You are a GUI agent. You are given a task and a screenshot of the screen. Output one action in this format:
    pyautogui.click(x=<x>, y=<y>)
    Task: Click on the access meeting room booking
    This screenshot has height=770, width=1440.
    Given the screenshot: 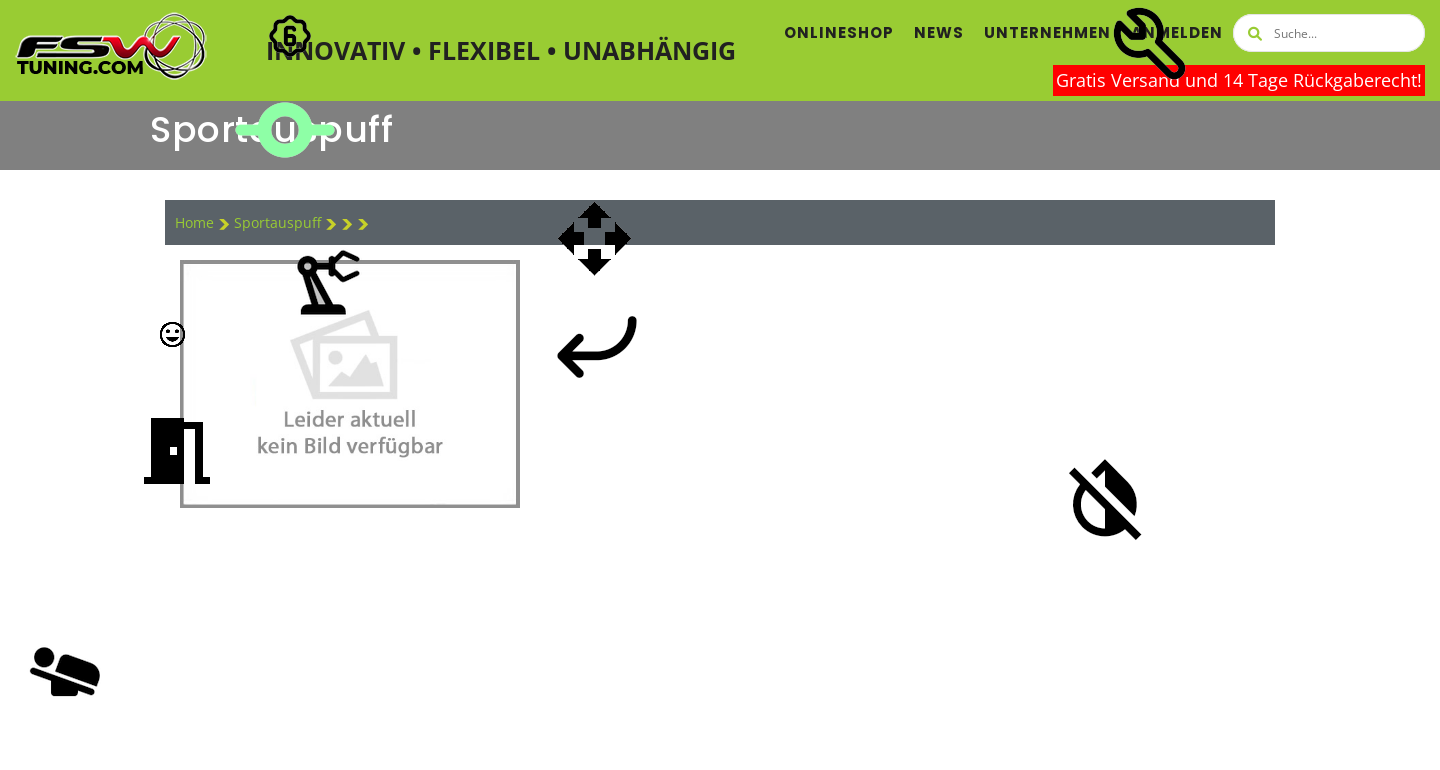 What is the action you would take?
    pyautogui.click(x=177, y=451)
    